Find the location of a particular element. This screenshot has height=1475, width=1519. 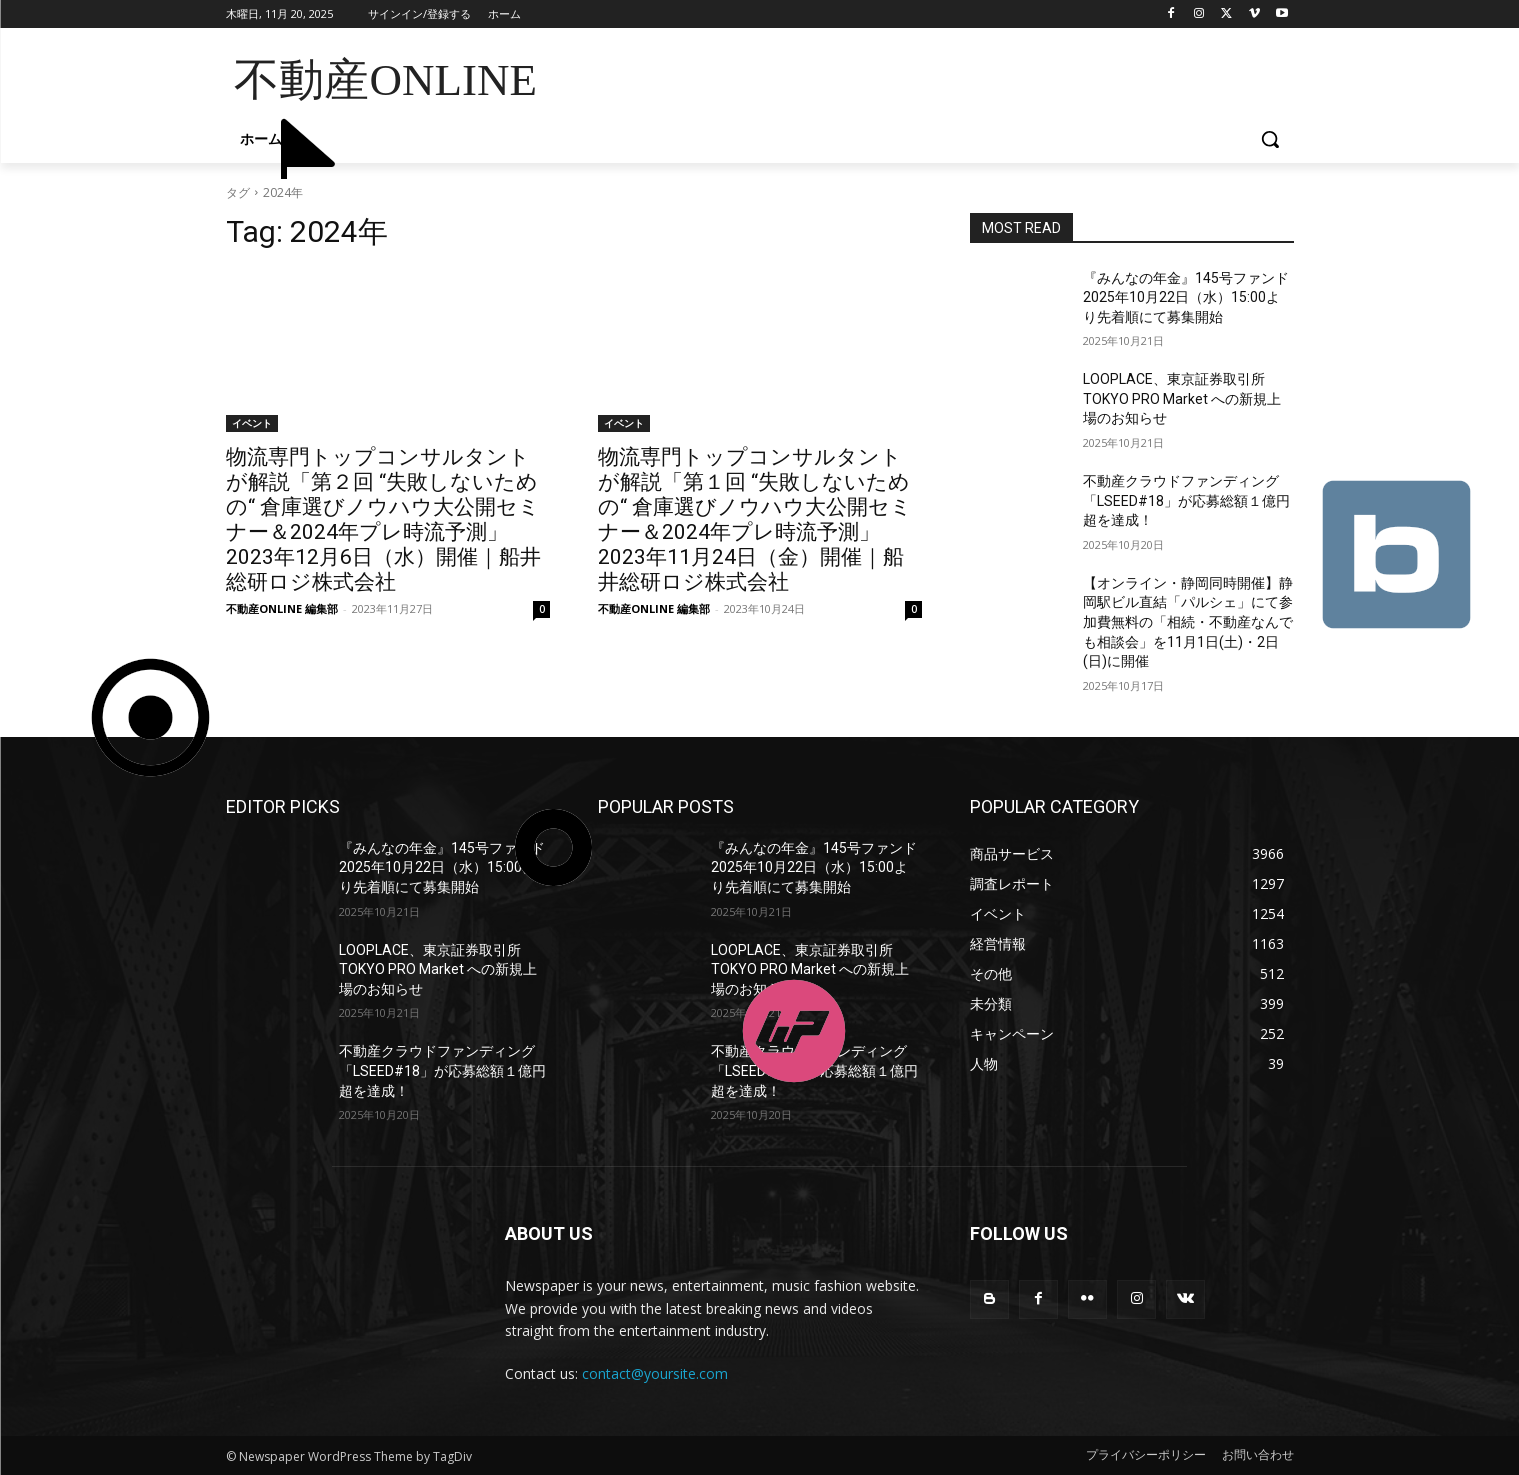

rendact brand logo is located at coordinates (794, 1031).